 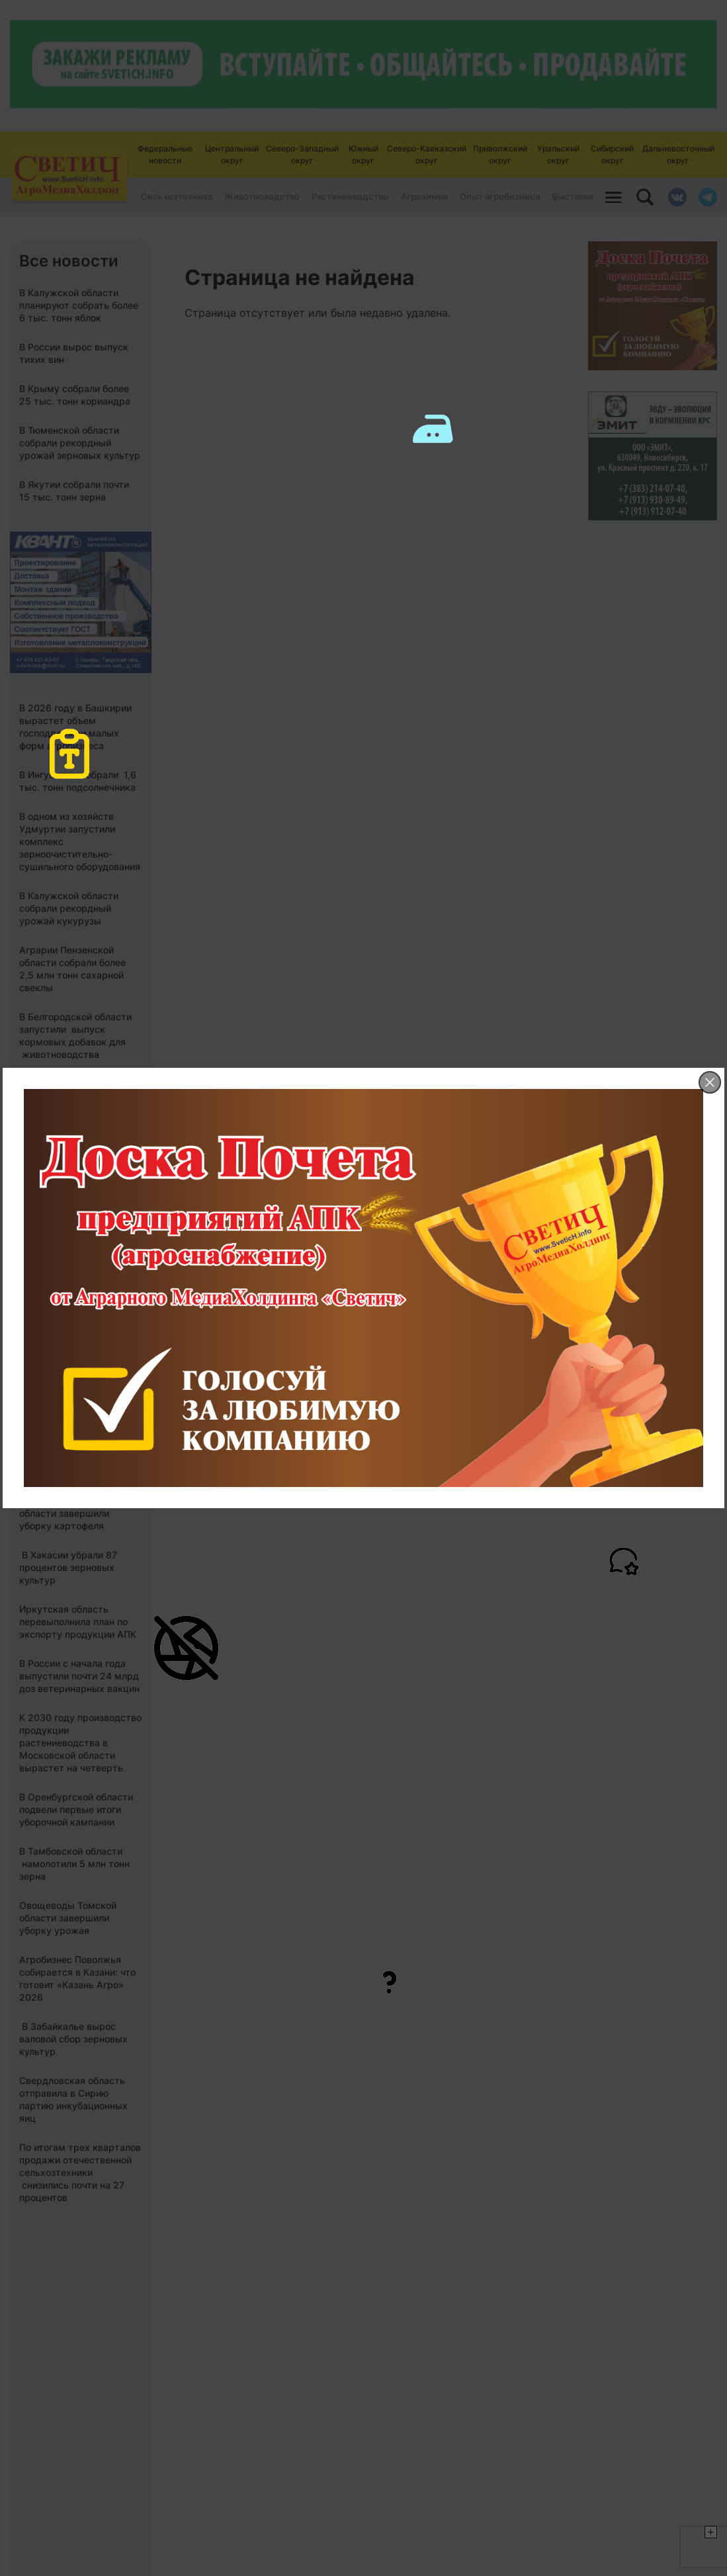 What do you see at coordinates (389, 1981) in the screenshot?
I see `access help or support information` at bounding box center [389, 1981].